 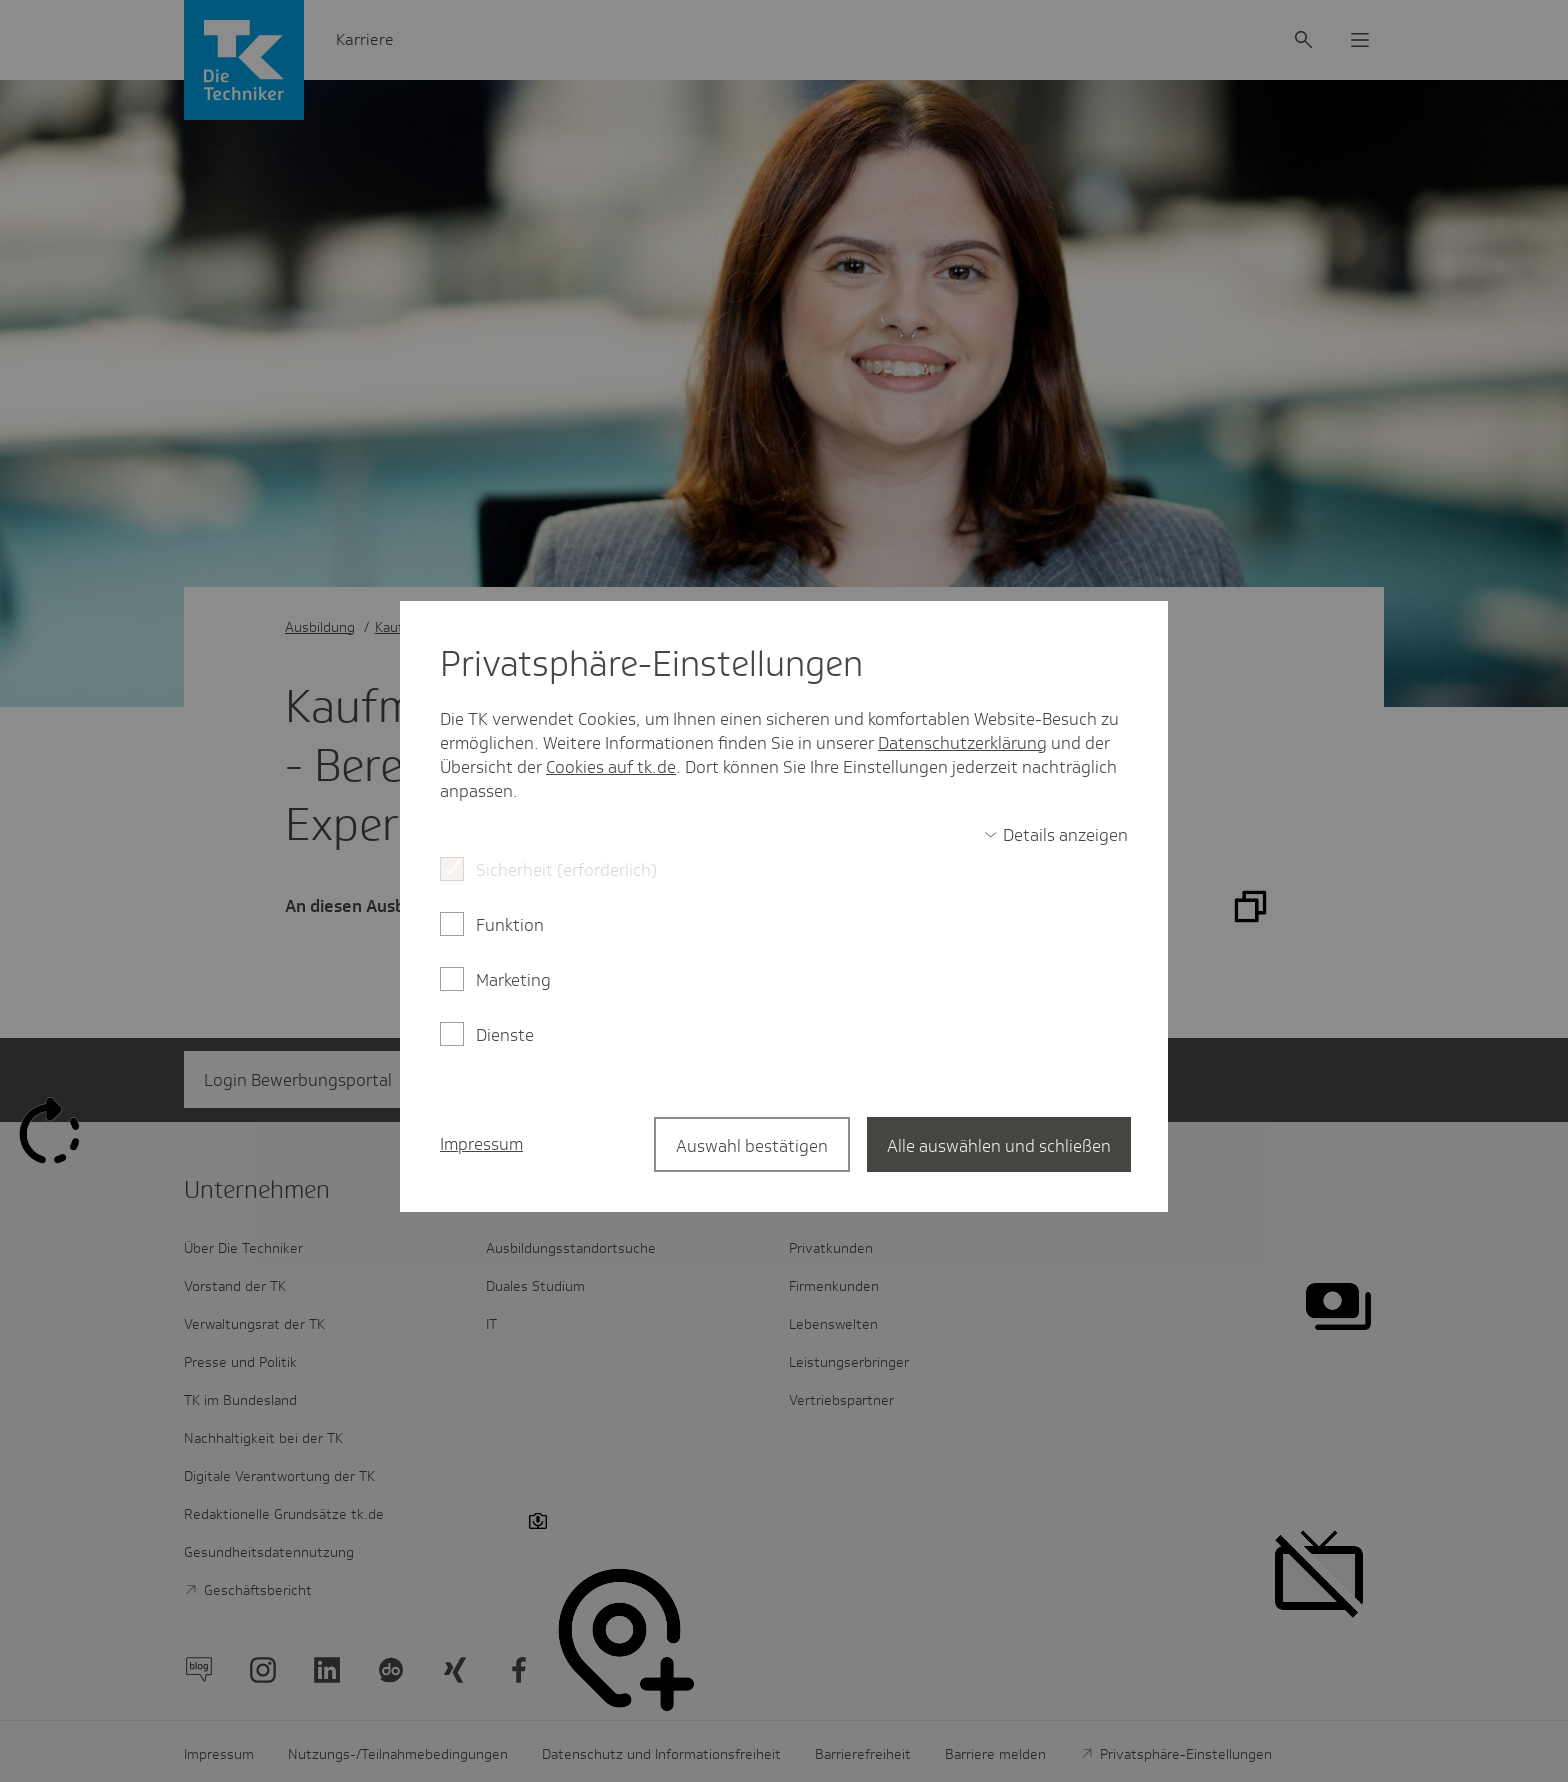 What do you see at coordinates (50, 1134) in the screenshot?
I see `rotate image clockwise` at bounding box center [50, 1134].